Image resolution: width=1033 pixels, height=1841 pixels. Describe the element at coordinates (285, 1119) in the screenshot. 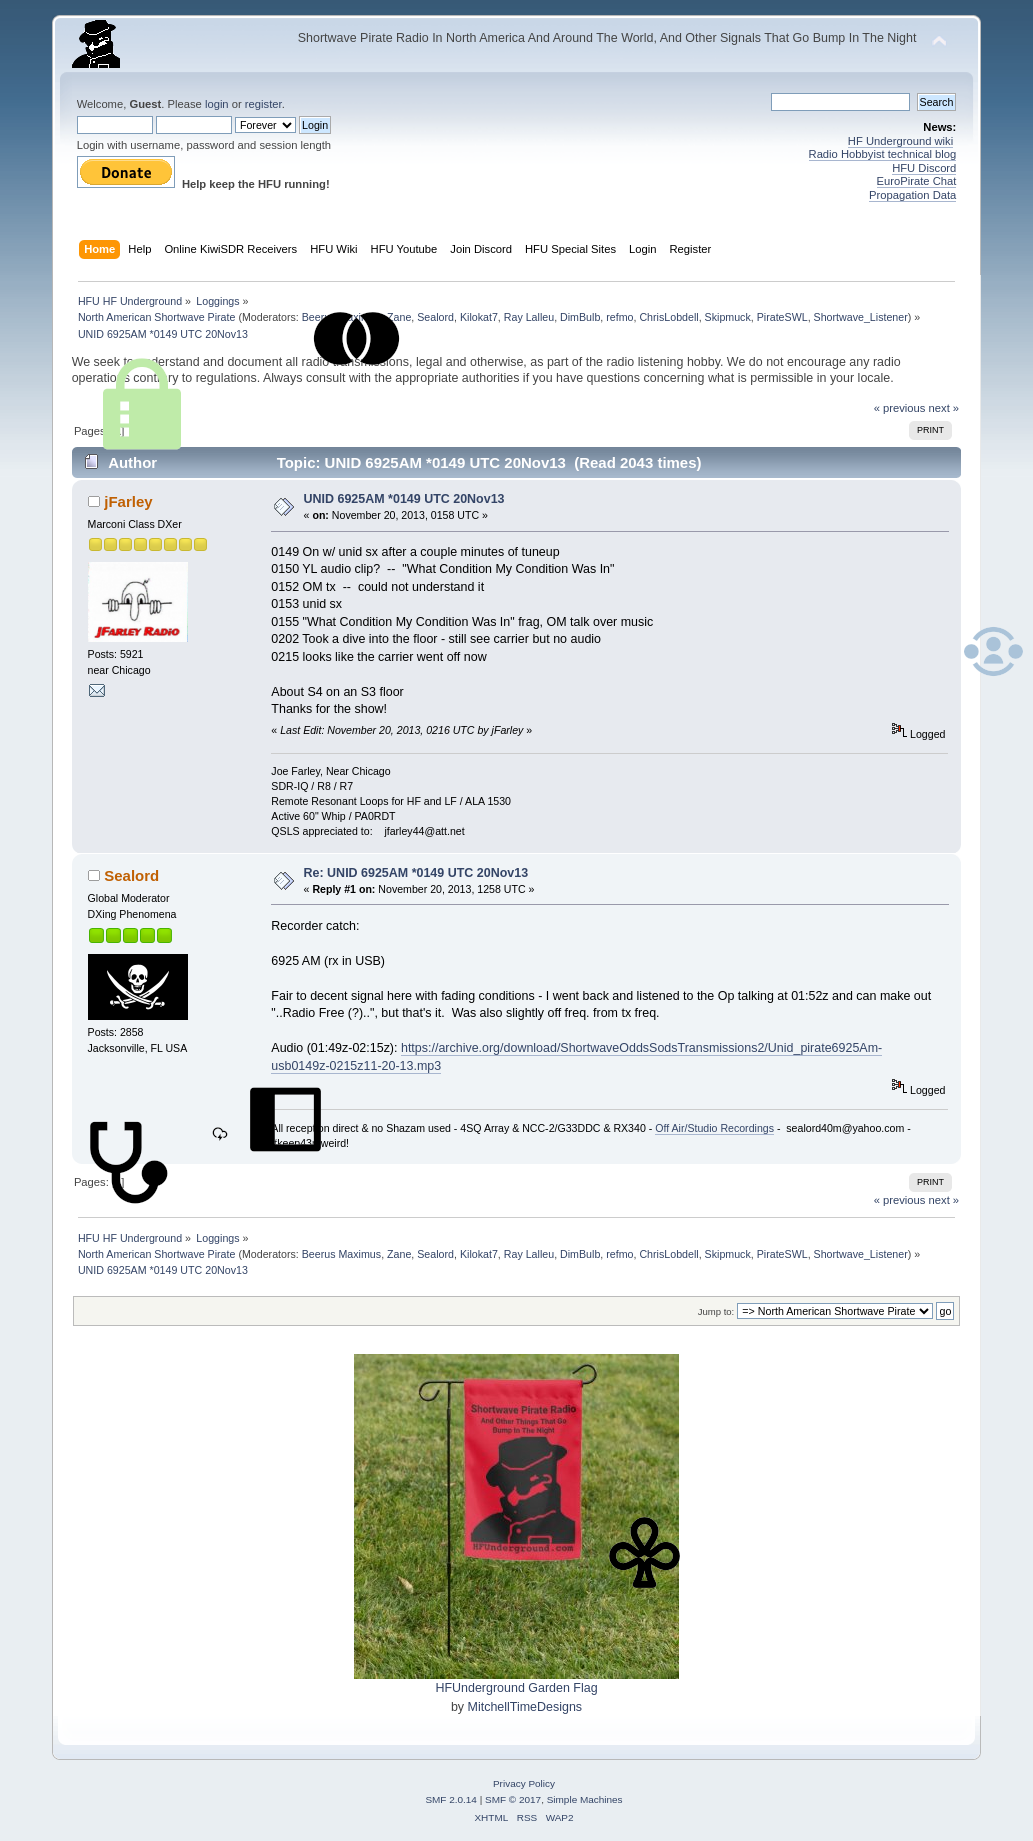

I see `toggle the sidebar panel` at that location.